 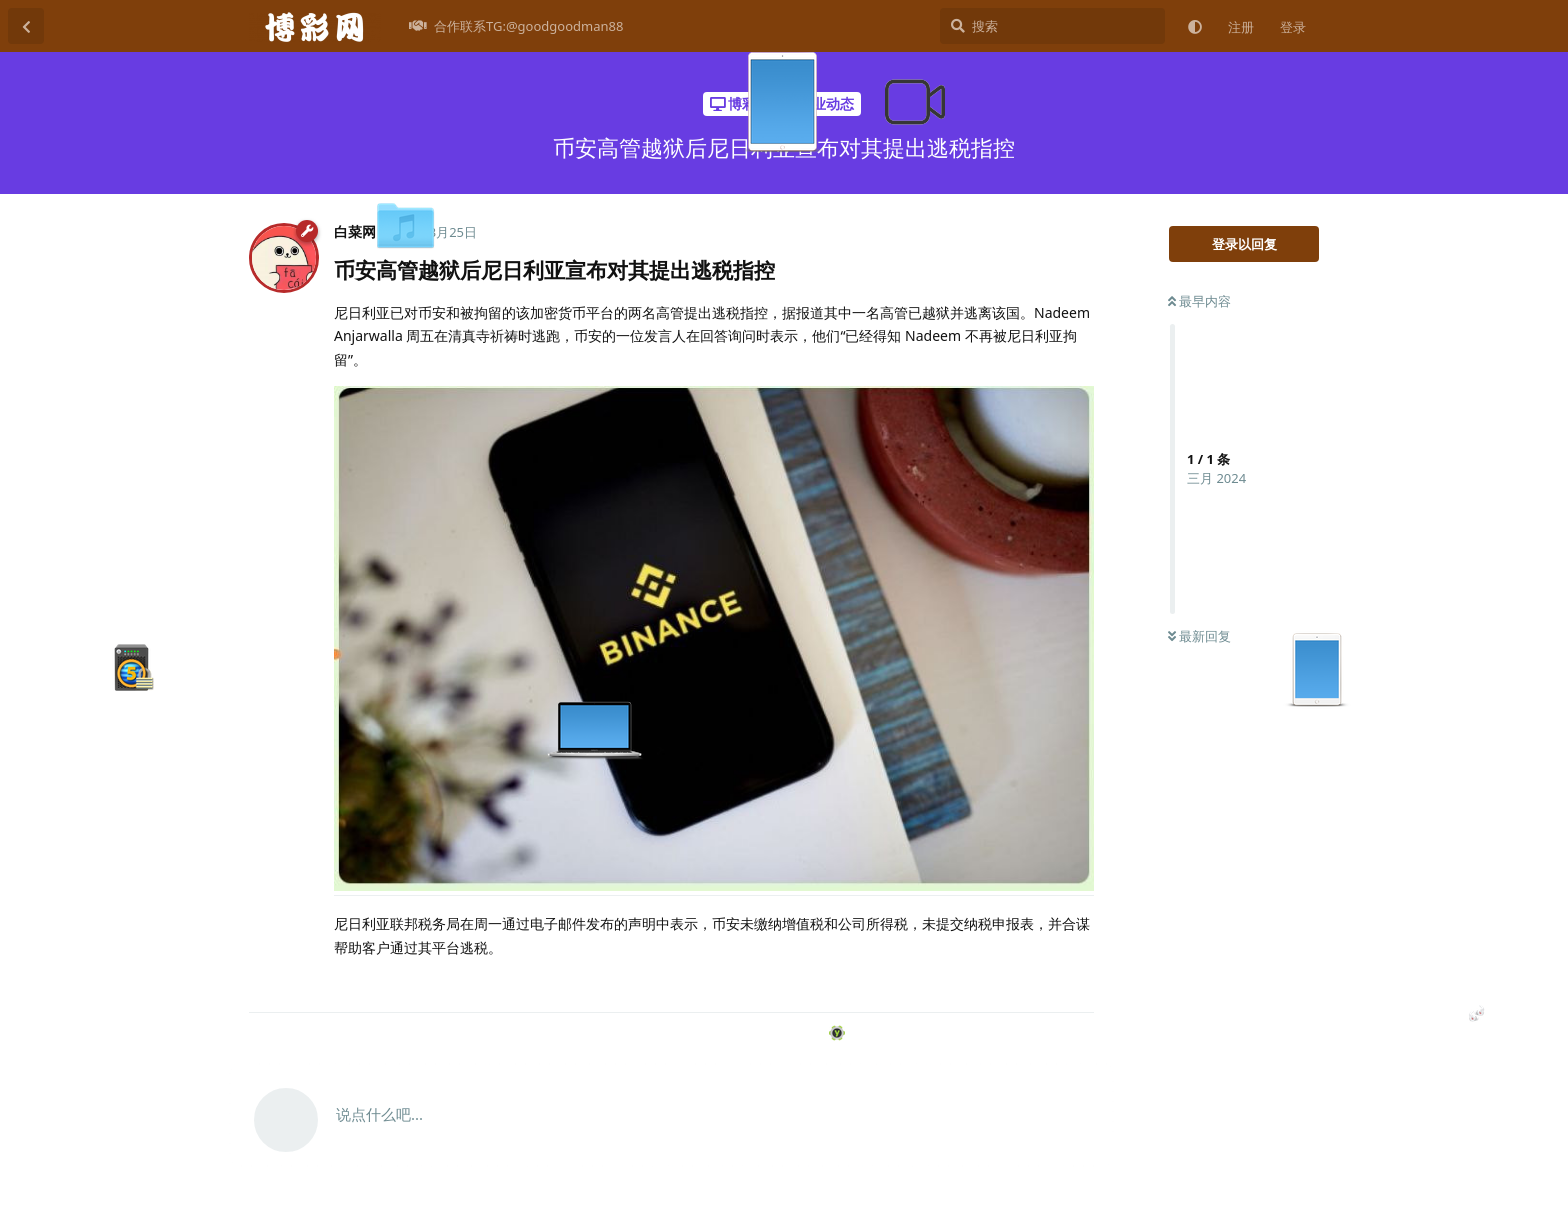 What do you see at coordinates (131, 667) in the screenshot?
I see `locked RAID 5 storage array` at bounding box center [131, 667].